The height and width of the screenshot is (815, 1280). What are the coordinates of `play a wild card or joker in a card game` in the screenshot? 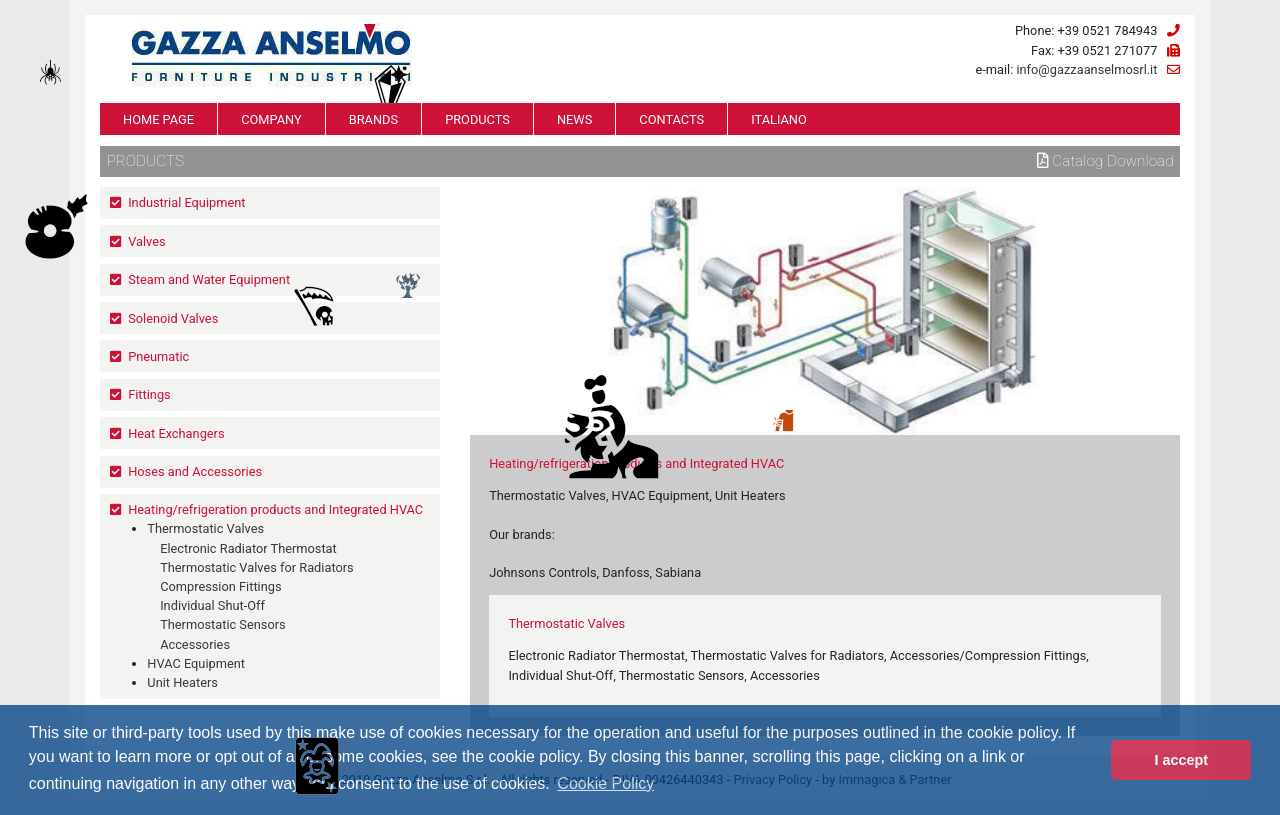 It's located at (317, 766).